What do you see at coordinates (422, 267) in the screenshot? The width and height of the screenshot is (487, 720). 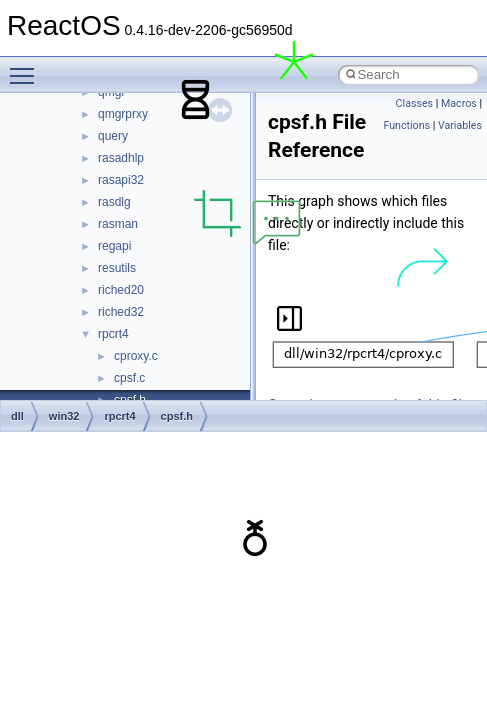 I see `share or forward content` at bounding box center [422, 267].